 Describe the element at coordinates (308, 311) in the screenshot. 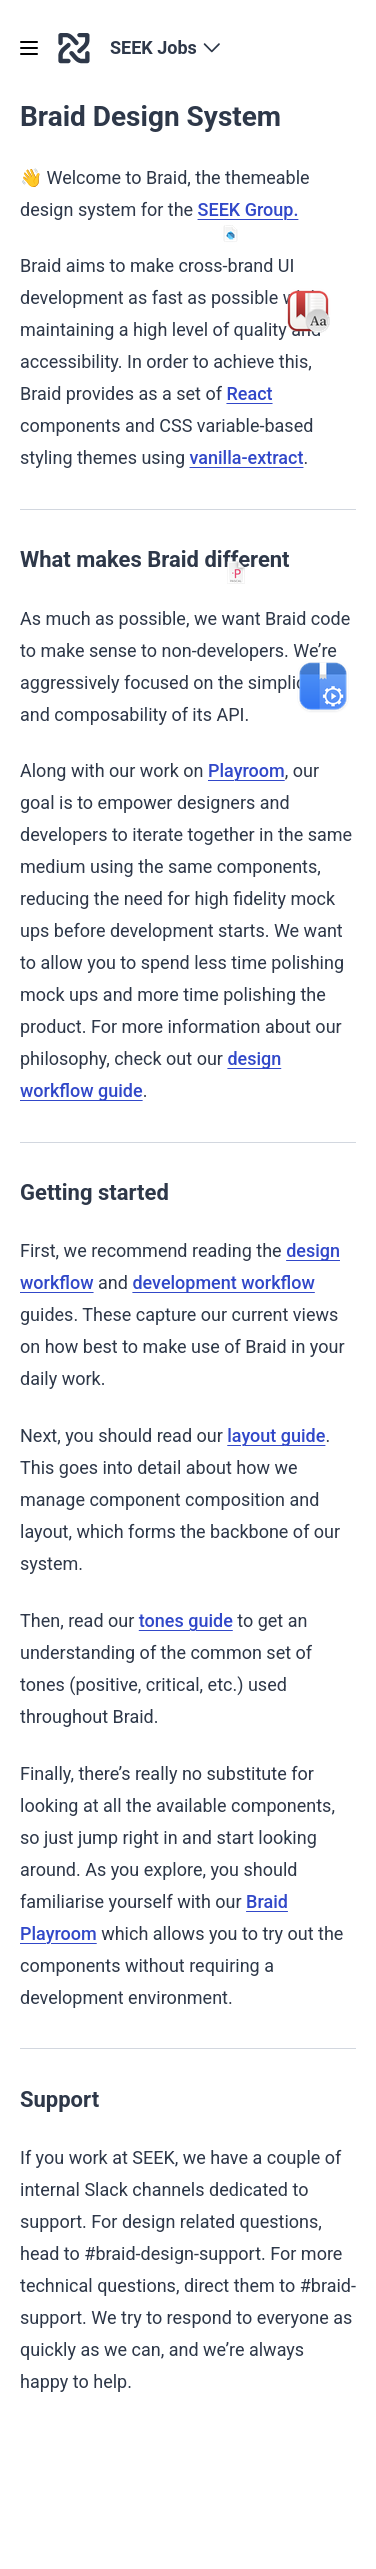

I see `open the dictionary app` at that location.